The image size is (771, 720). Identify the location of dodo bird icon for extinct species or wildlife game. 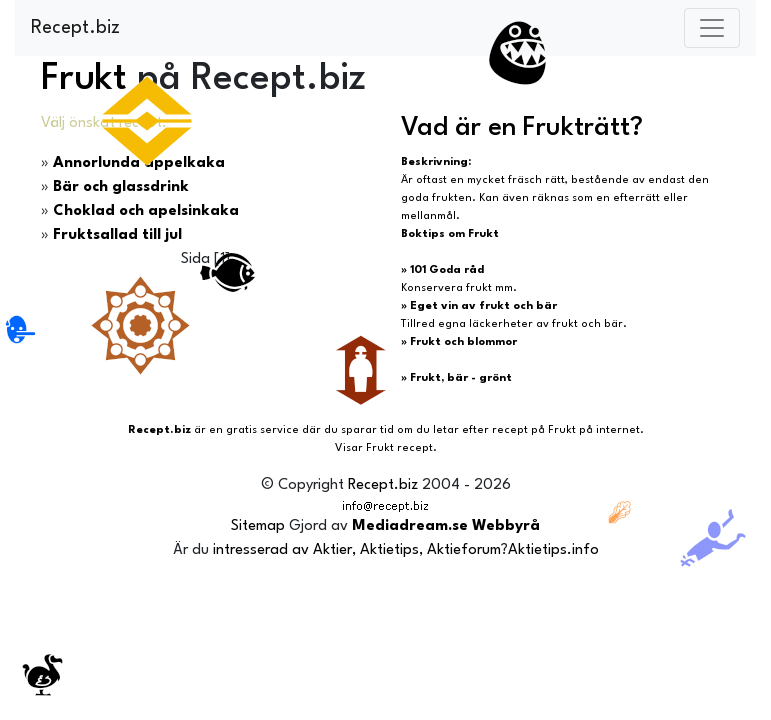
(42, 674).